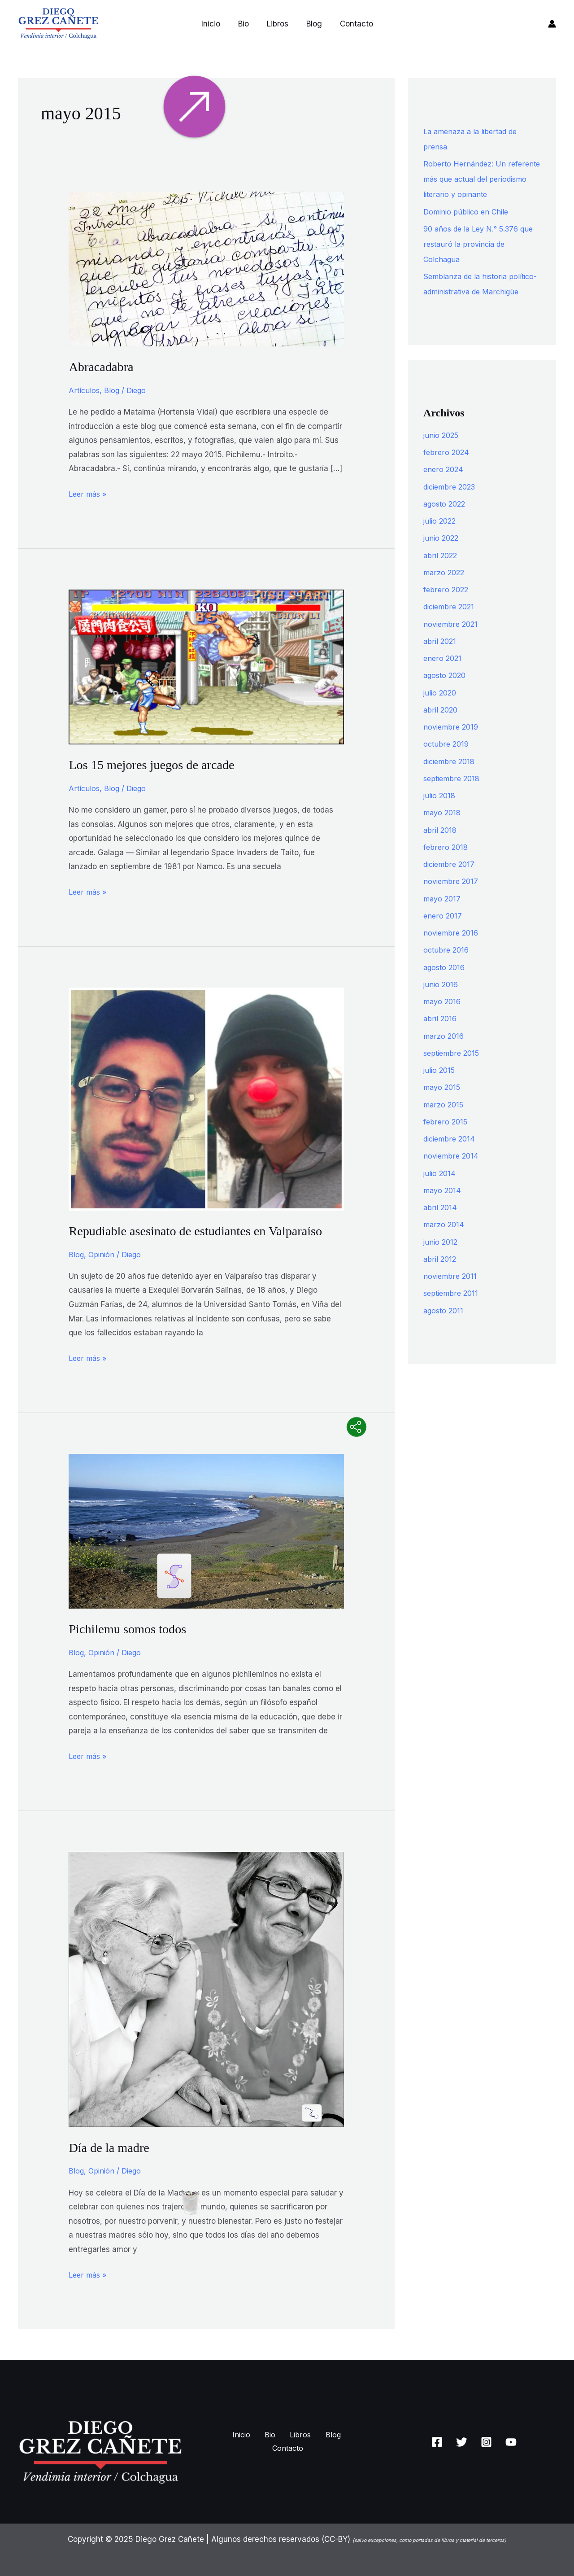  What do you see at coordinates (174, 1576) in the screenshot?
I see `open a drawing template file` at bounding box center [174, 1576].